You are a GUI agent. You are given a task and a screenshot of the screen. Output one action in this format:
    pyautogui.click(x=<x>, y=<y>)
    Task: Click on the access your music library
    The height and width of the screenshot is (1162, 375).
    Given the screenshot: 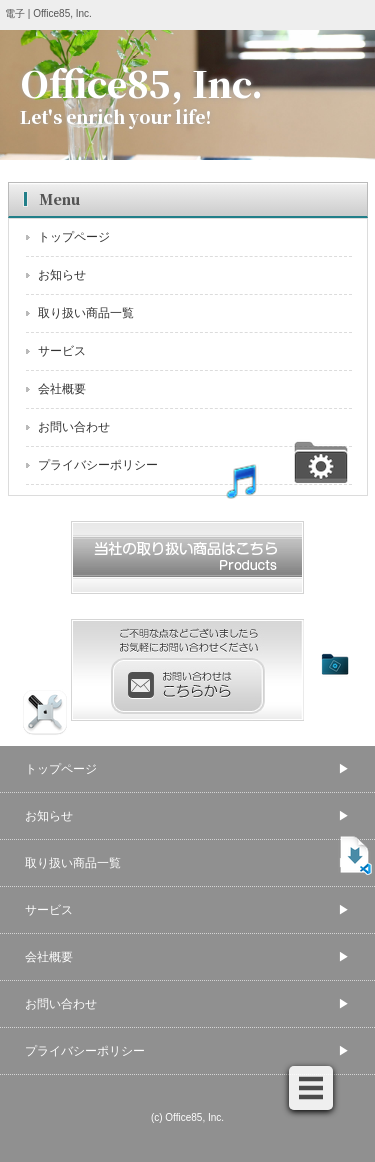 What is the action you would take?
    pyautogui.click(x=242, y=481)
    